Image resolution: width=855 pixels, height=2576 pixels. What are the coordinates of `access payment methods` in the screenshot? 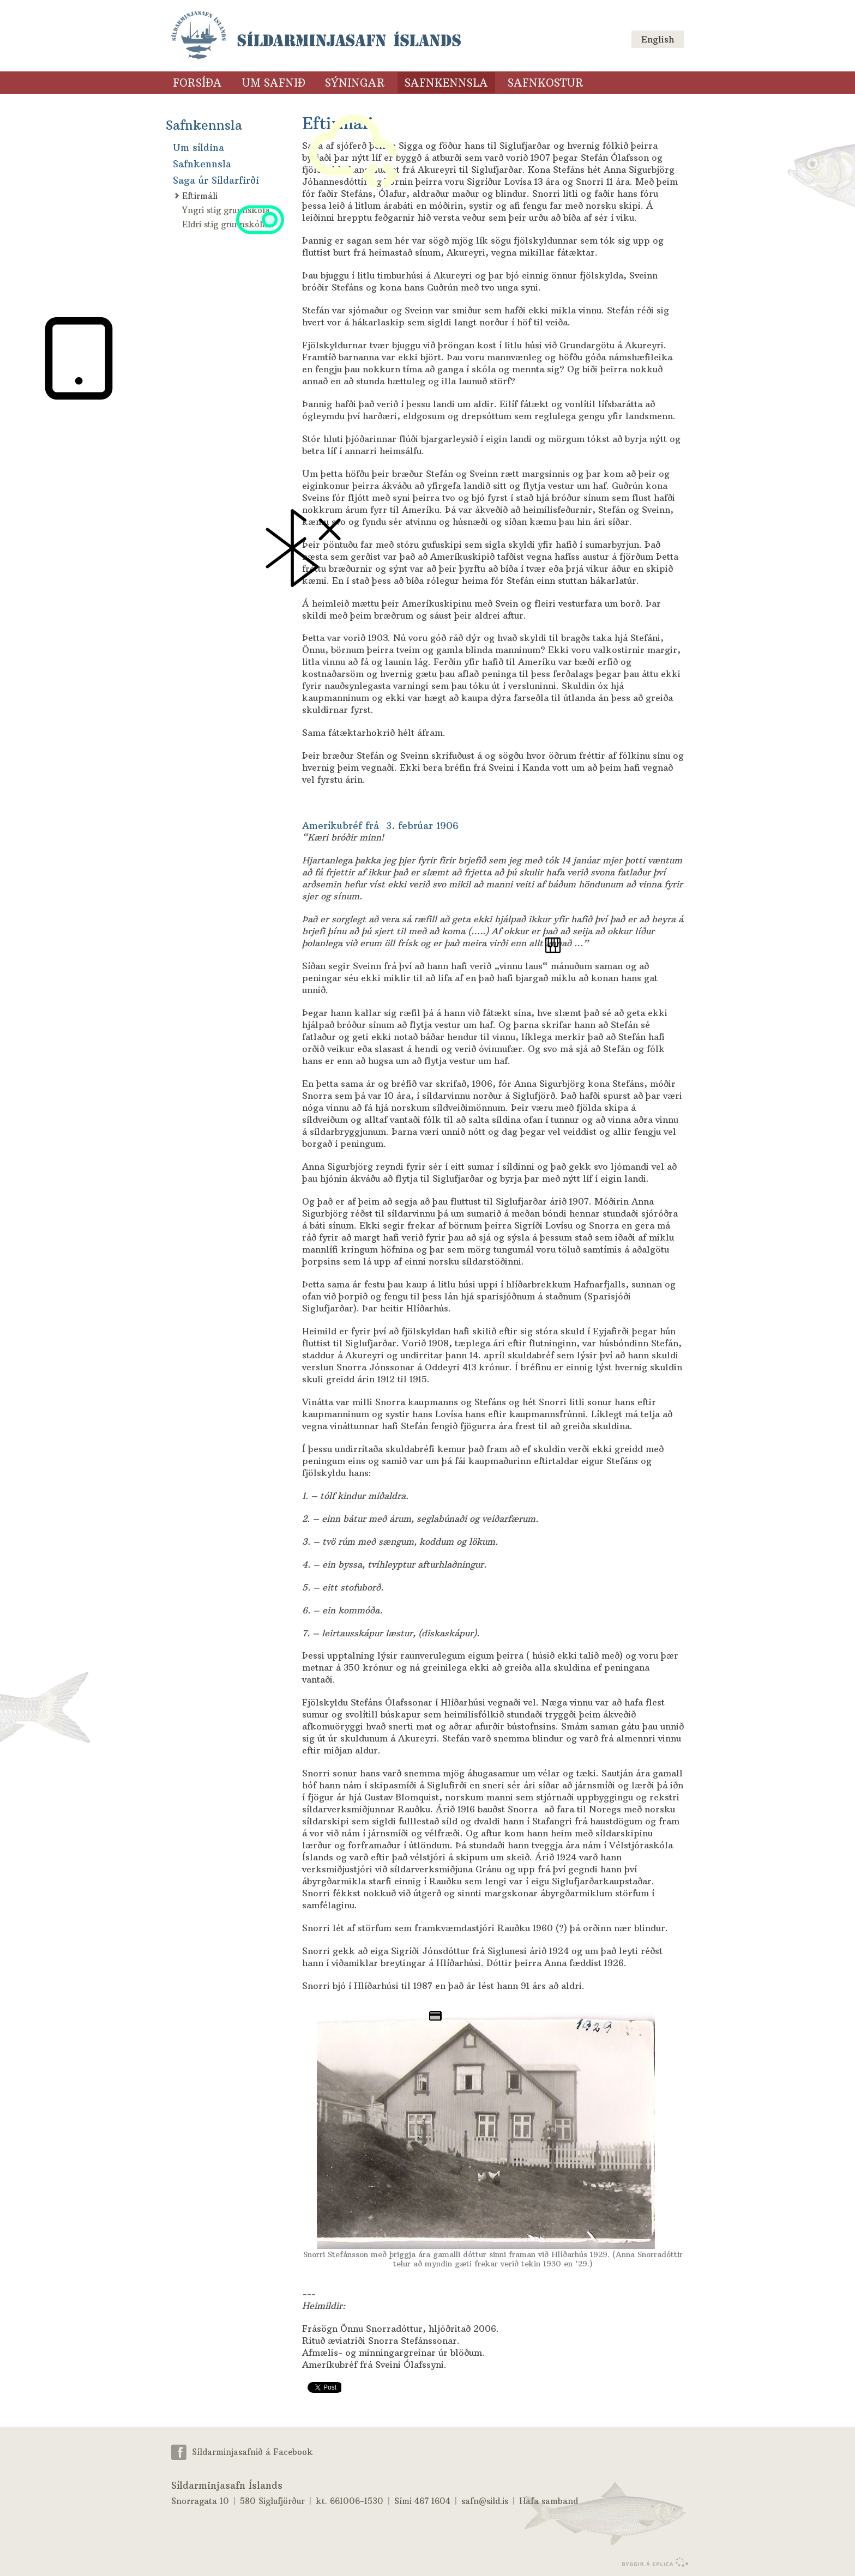 It's located at (435, 2016).